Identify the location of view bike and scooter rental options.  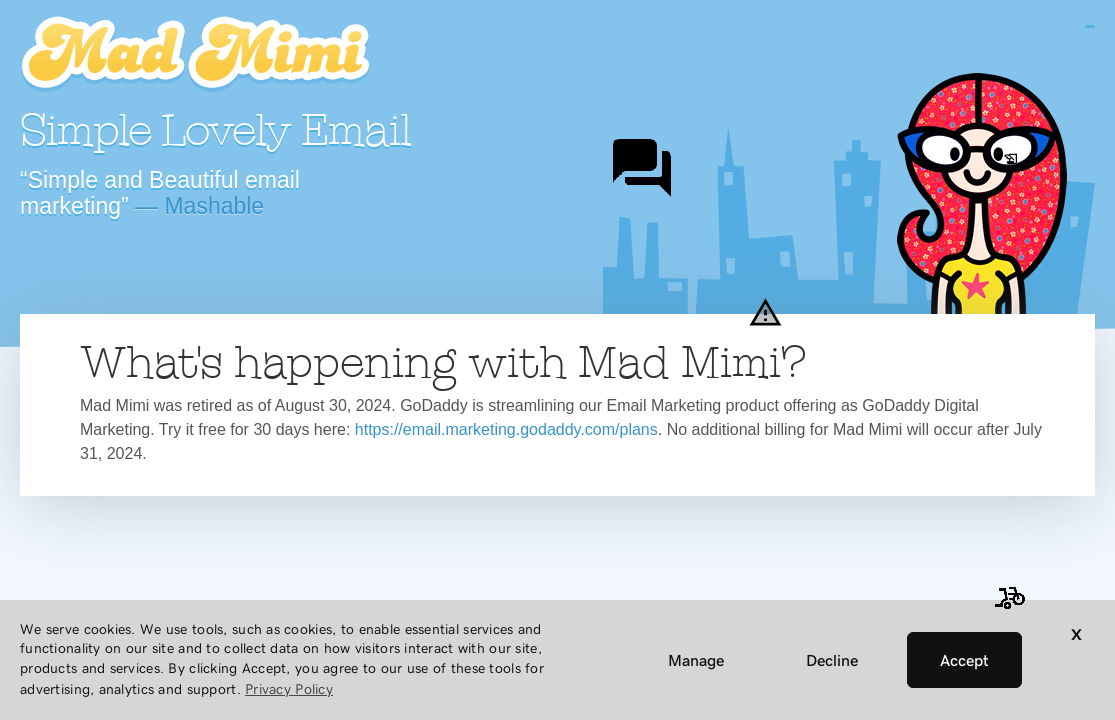
(1010, 598).